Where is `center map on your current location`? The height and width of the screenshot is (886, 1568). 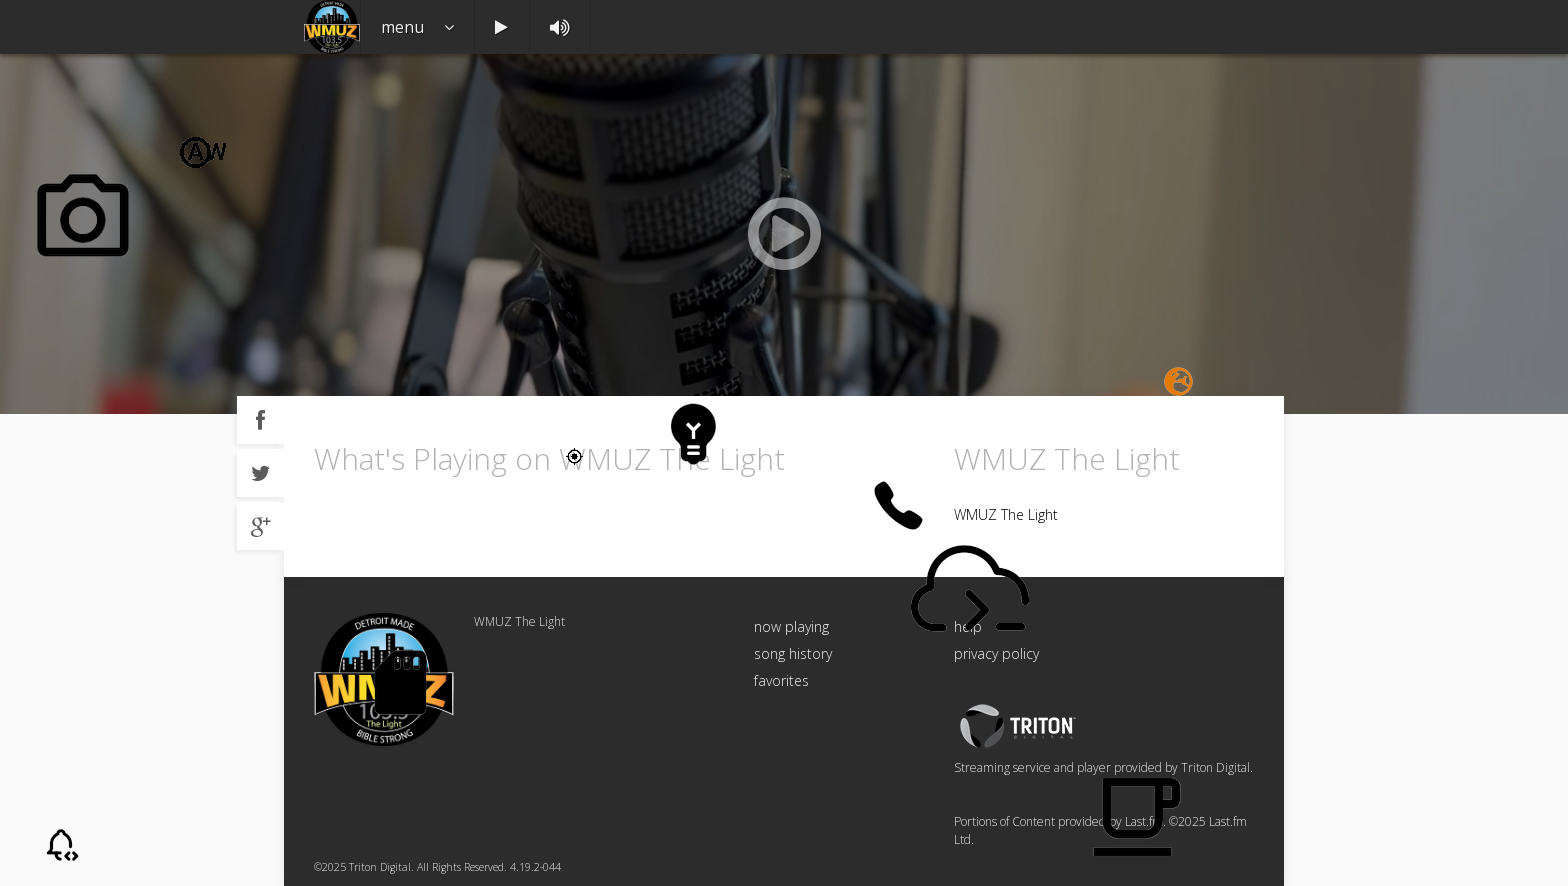
center map on your current location is located at coordinates (574, 456).